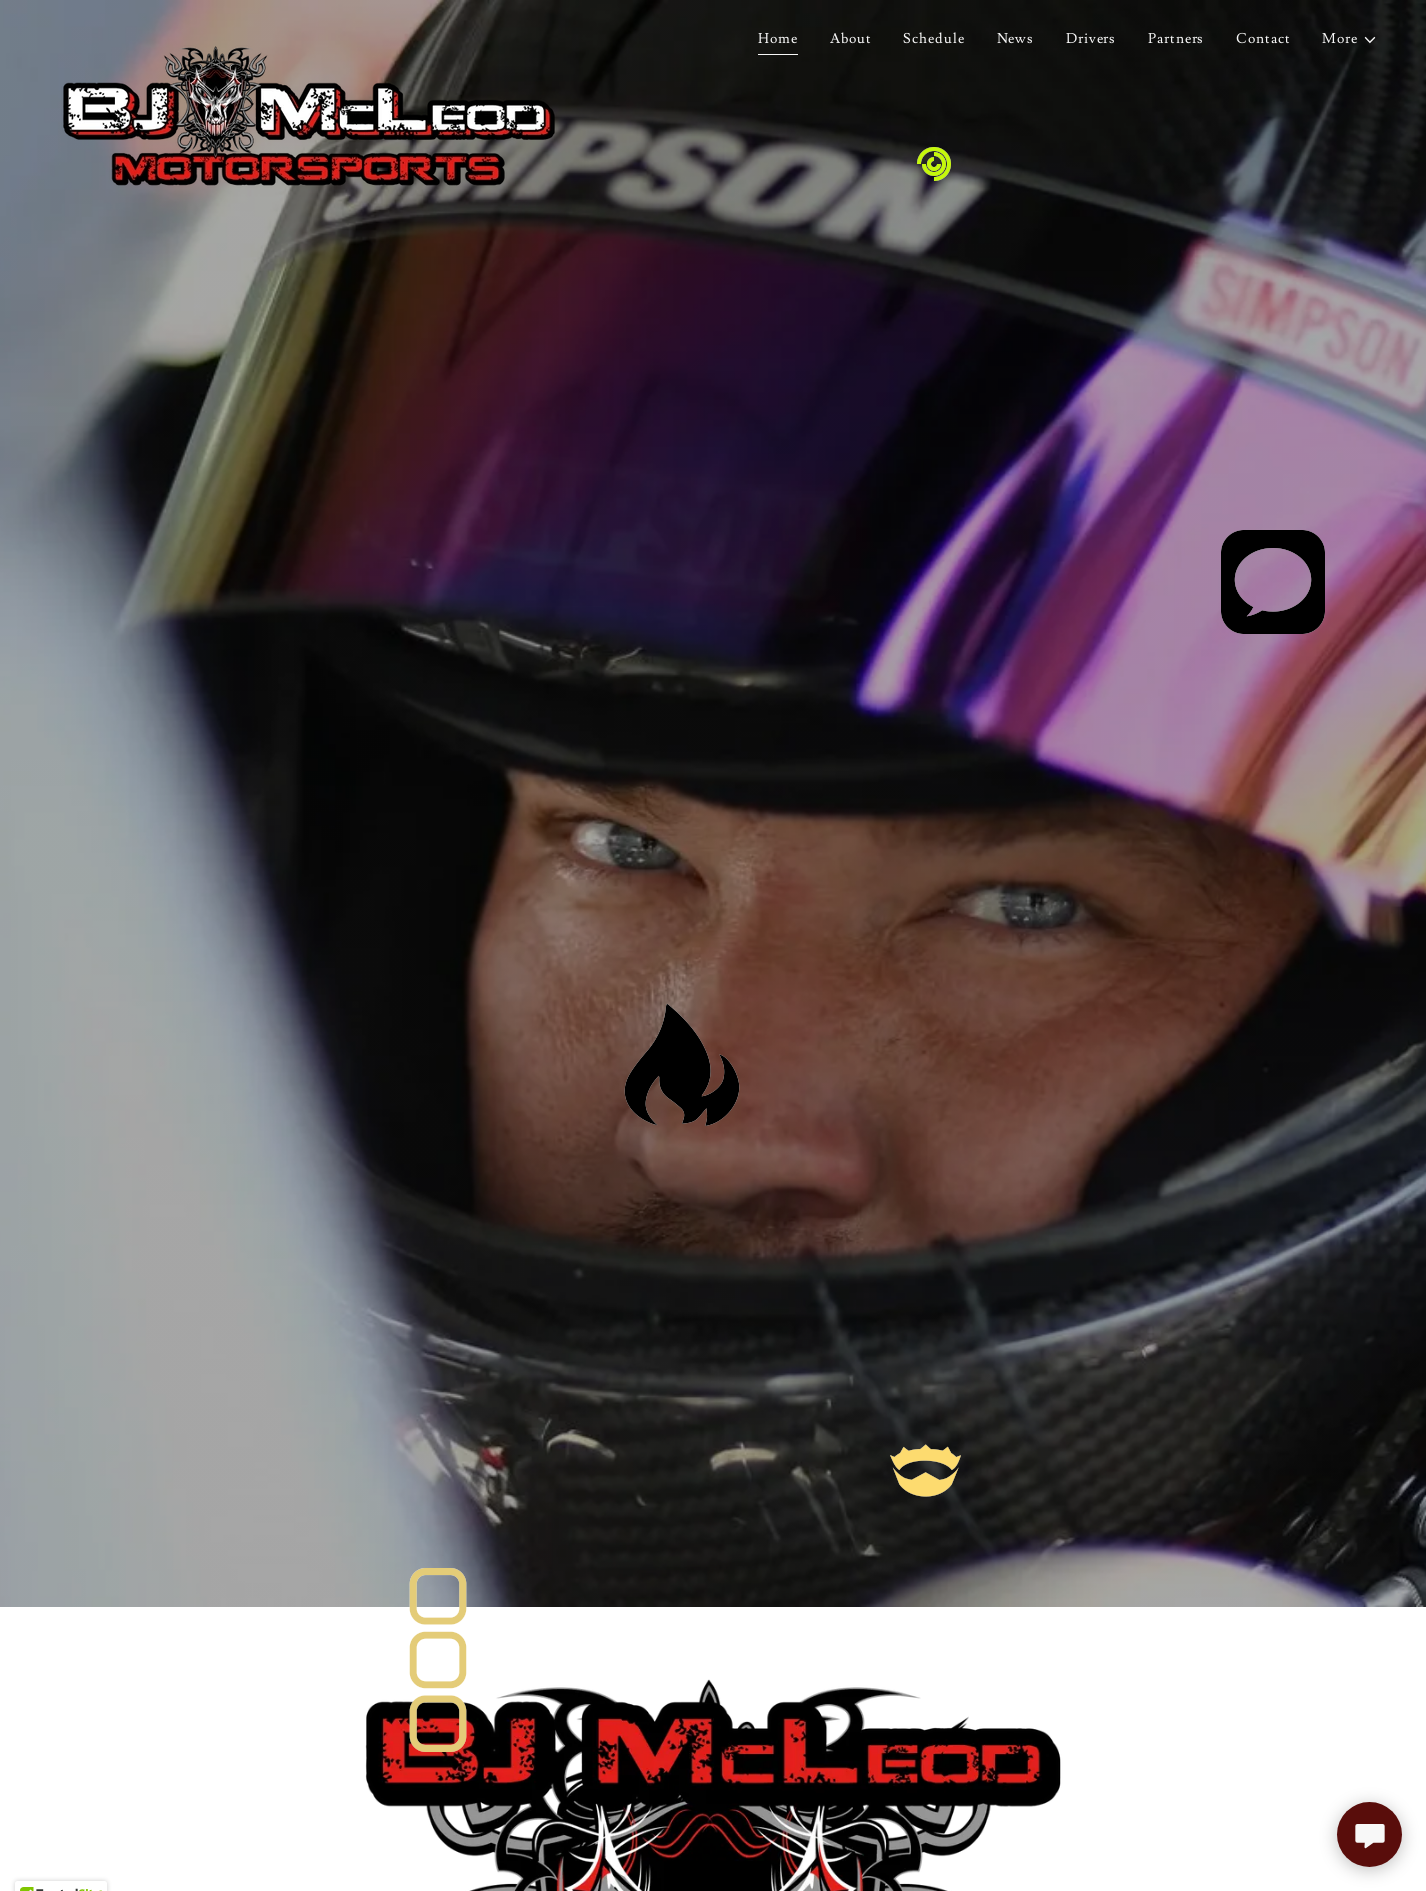 This screenshot has height=1891, width=1426. What do you see at coordinates (925, 1470) in the screenshot?
I see `navigate to the nim programming language website` at bounding box center [925, 1470].